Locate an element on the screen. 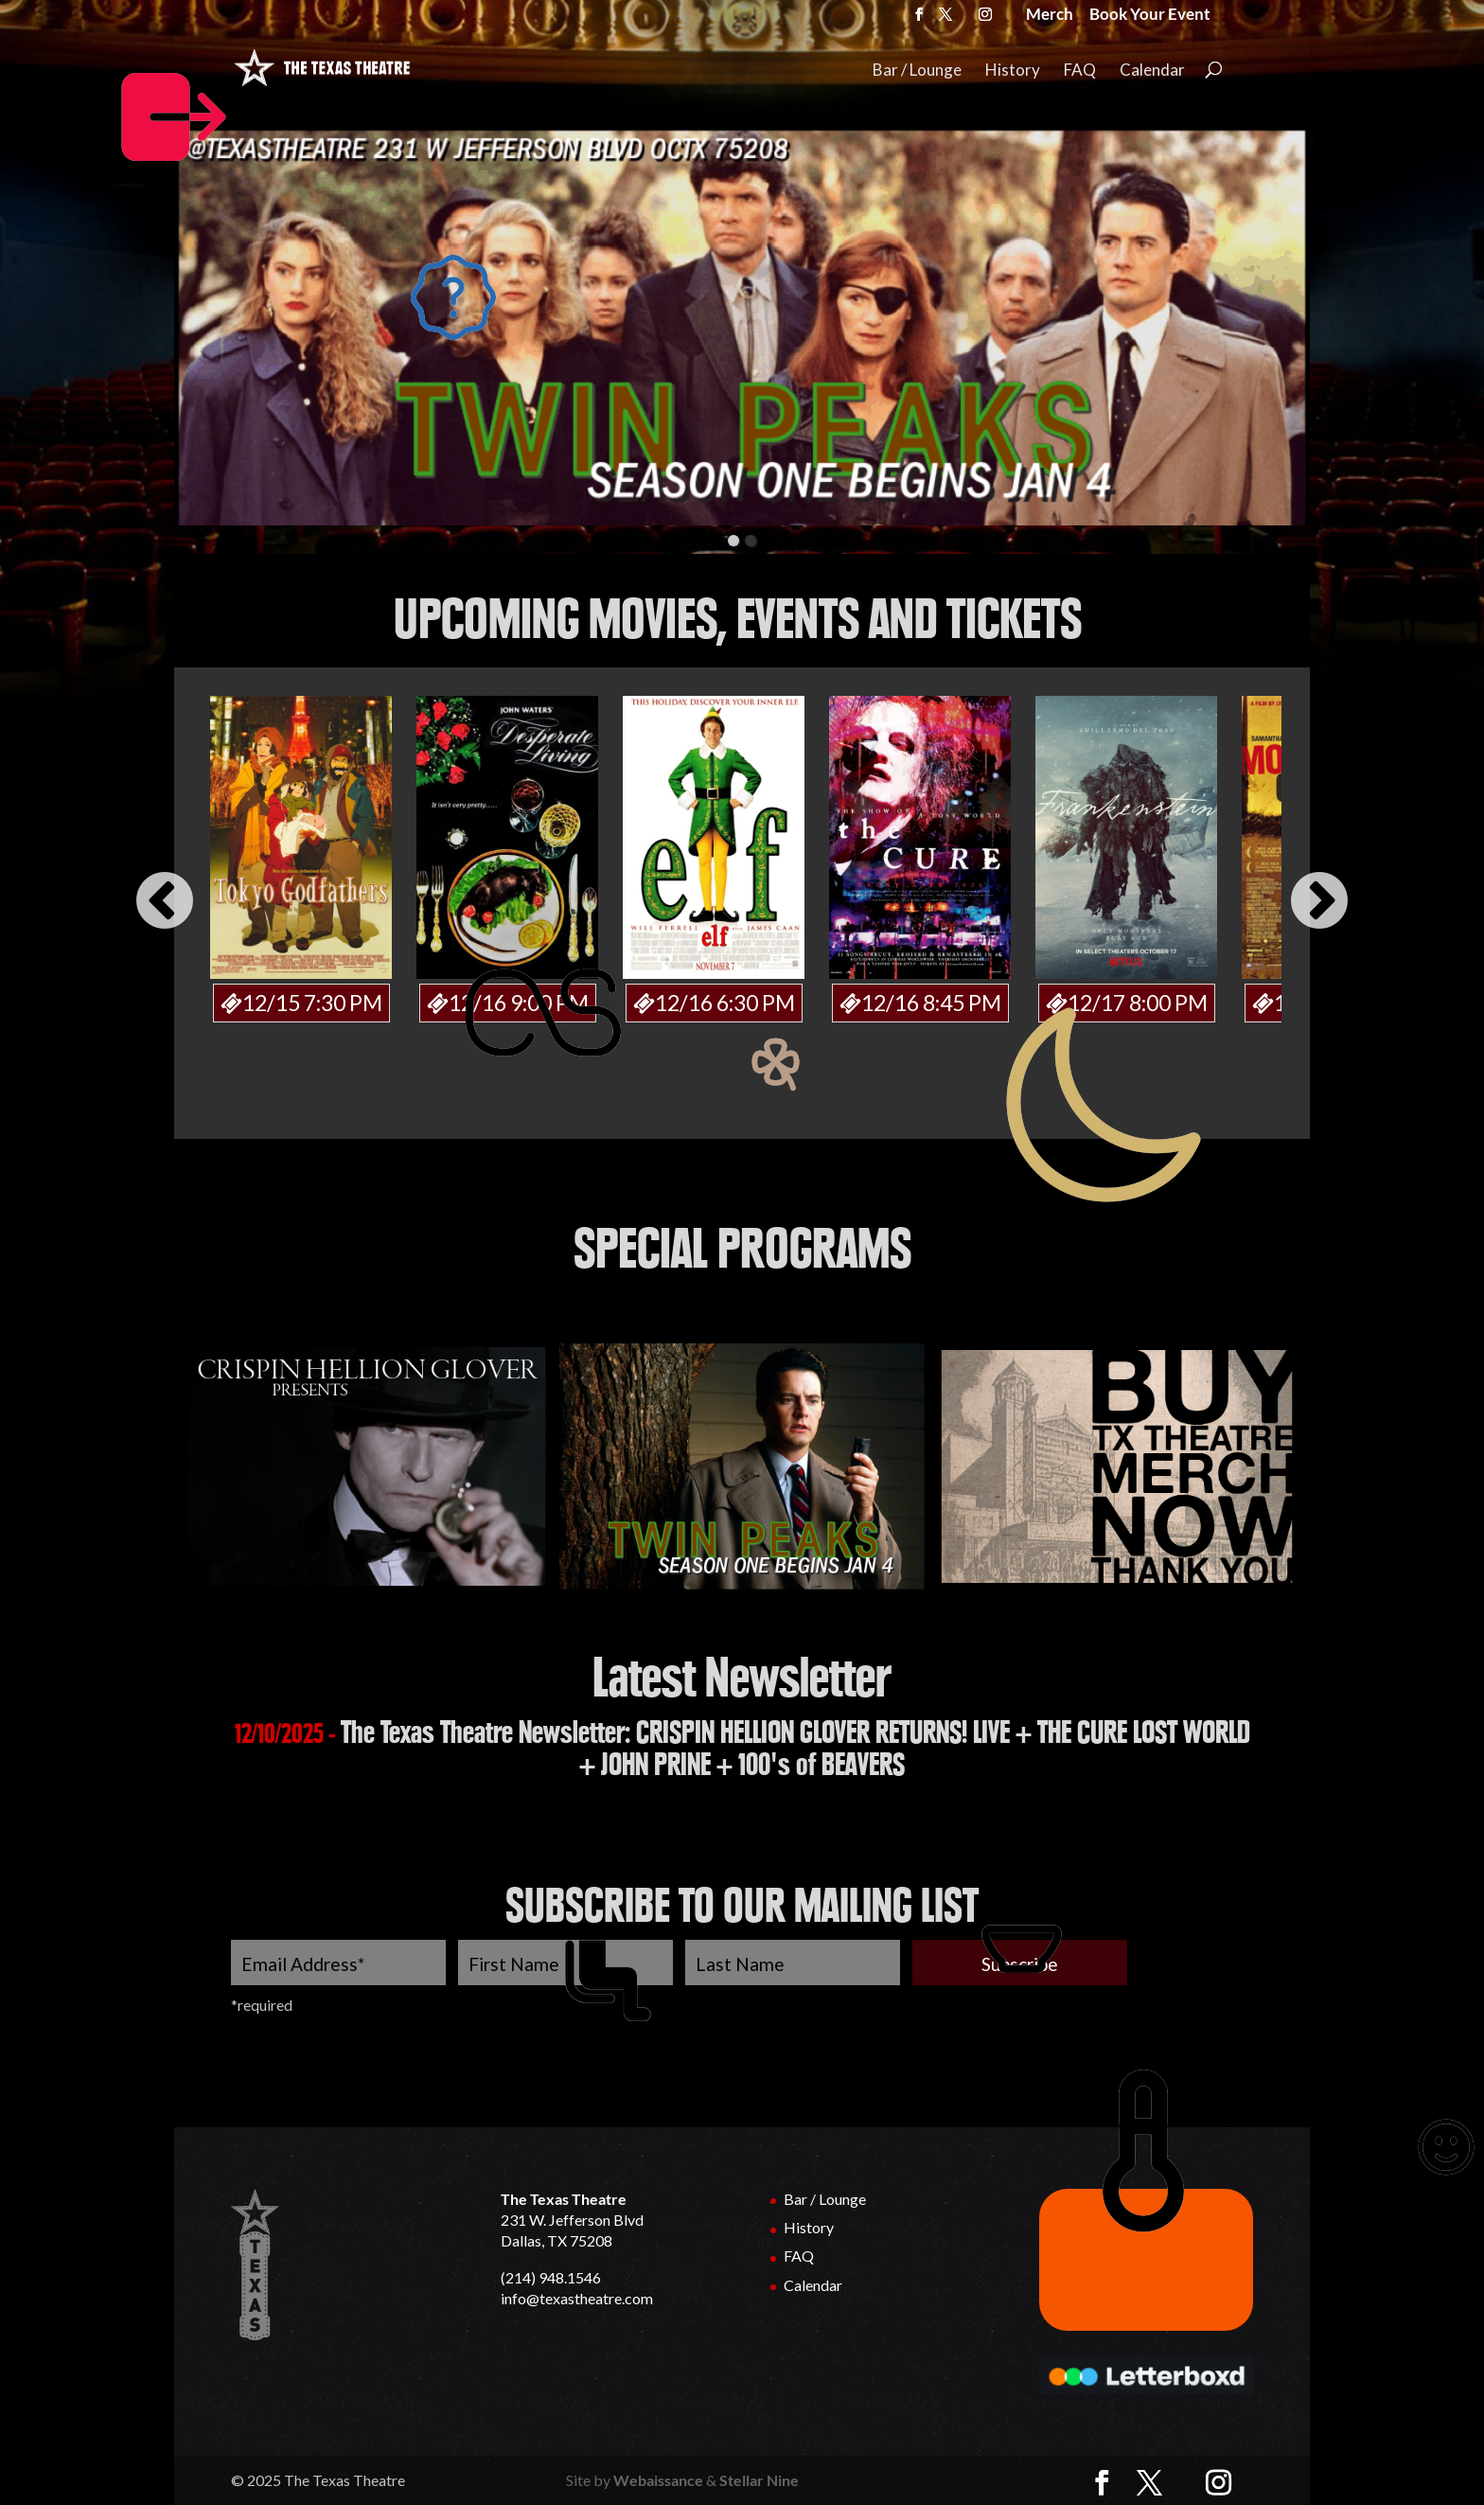 The image size is (1484, 2505). access food or recipe features is located at coordinates (1021, 1945).